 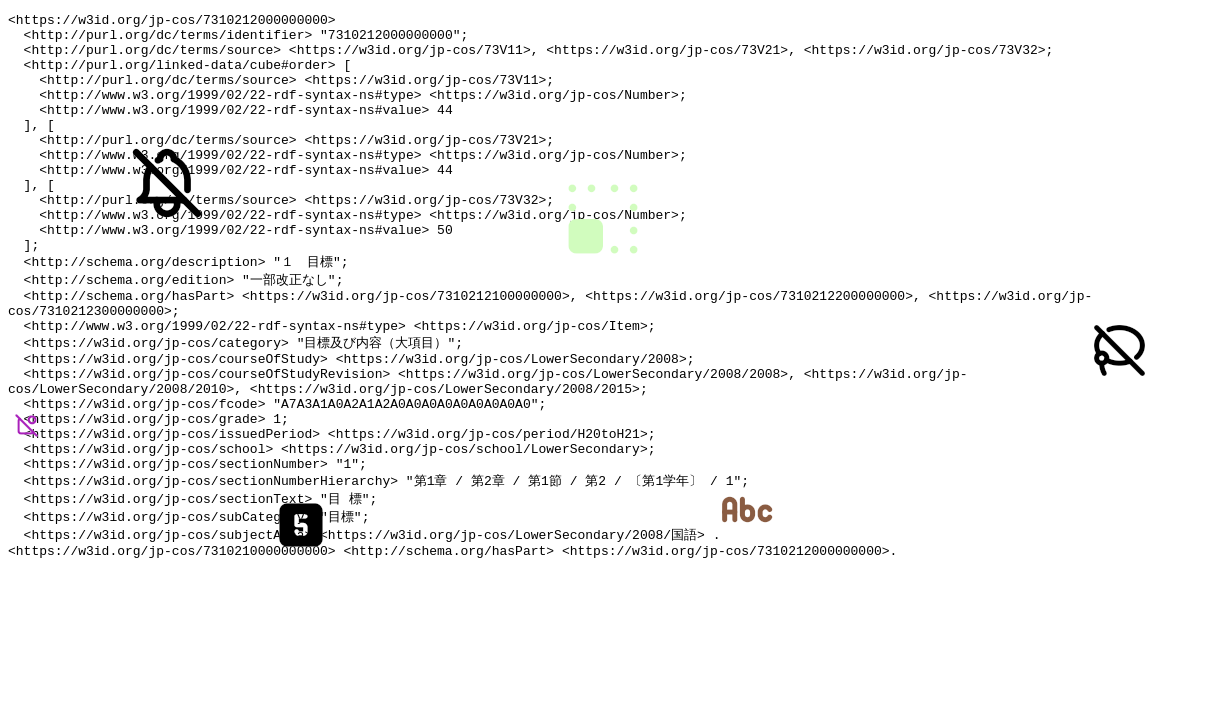 I want to click on disable lasso selection tool, so click(x=1119, y=350).